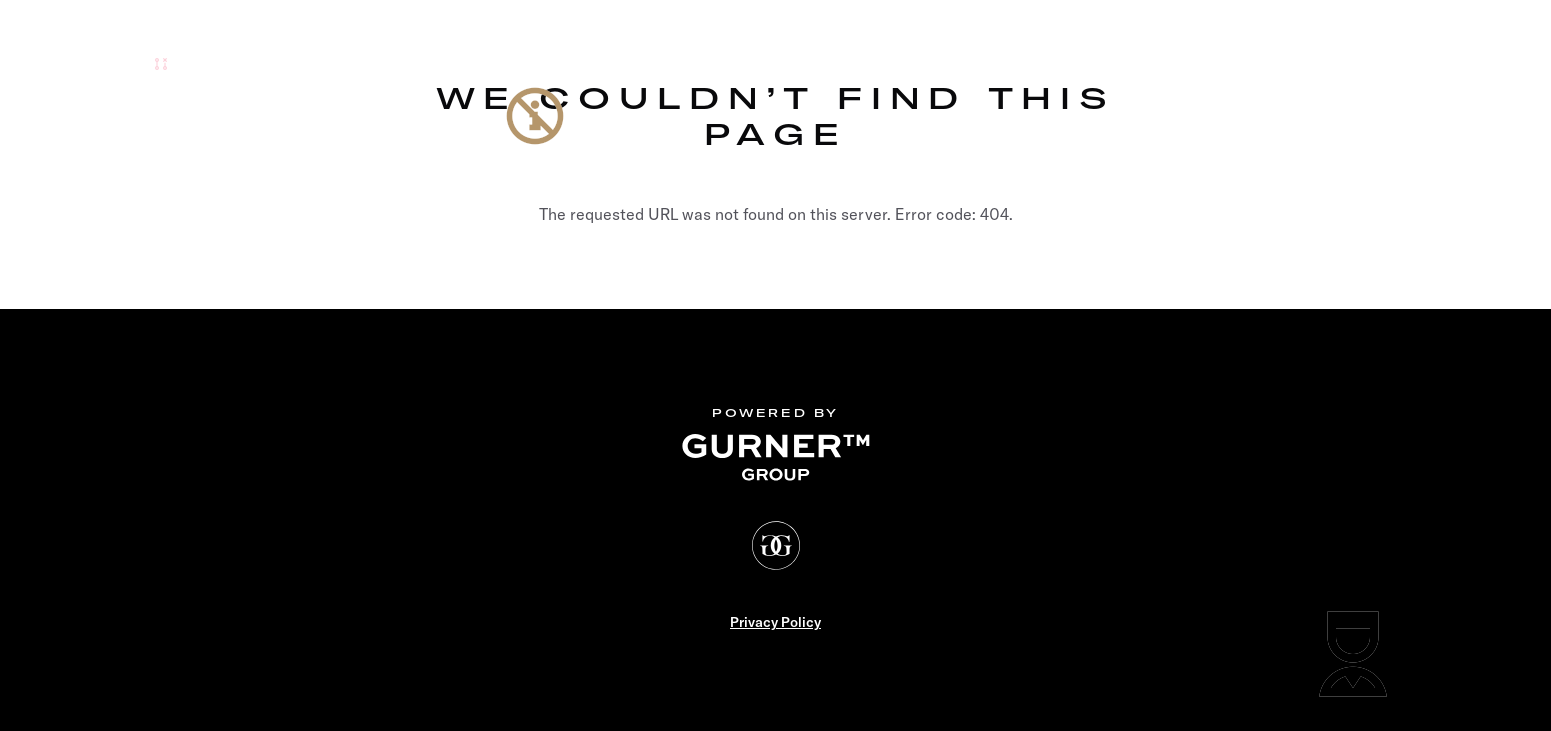 Image resolution: width=1551 pixels, height=731 pixels. Describe the element at coordinates (161, 64) in the screenshot. I see `close or cancel a pull request` at that location.